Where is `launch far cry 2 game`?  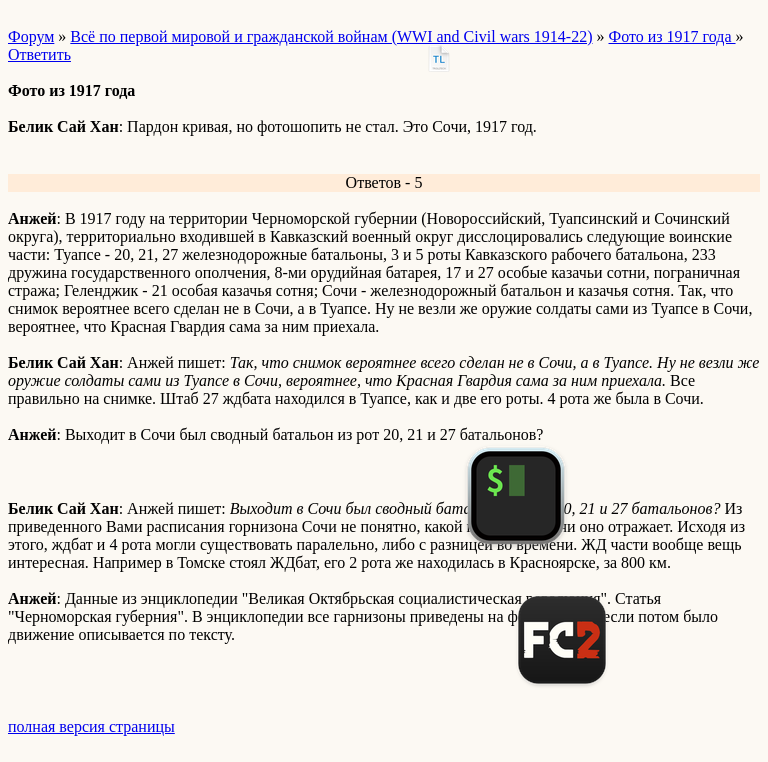 launch far cry 2 game is located at coordinates (562, 640).